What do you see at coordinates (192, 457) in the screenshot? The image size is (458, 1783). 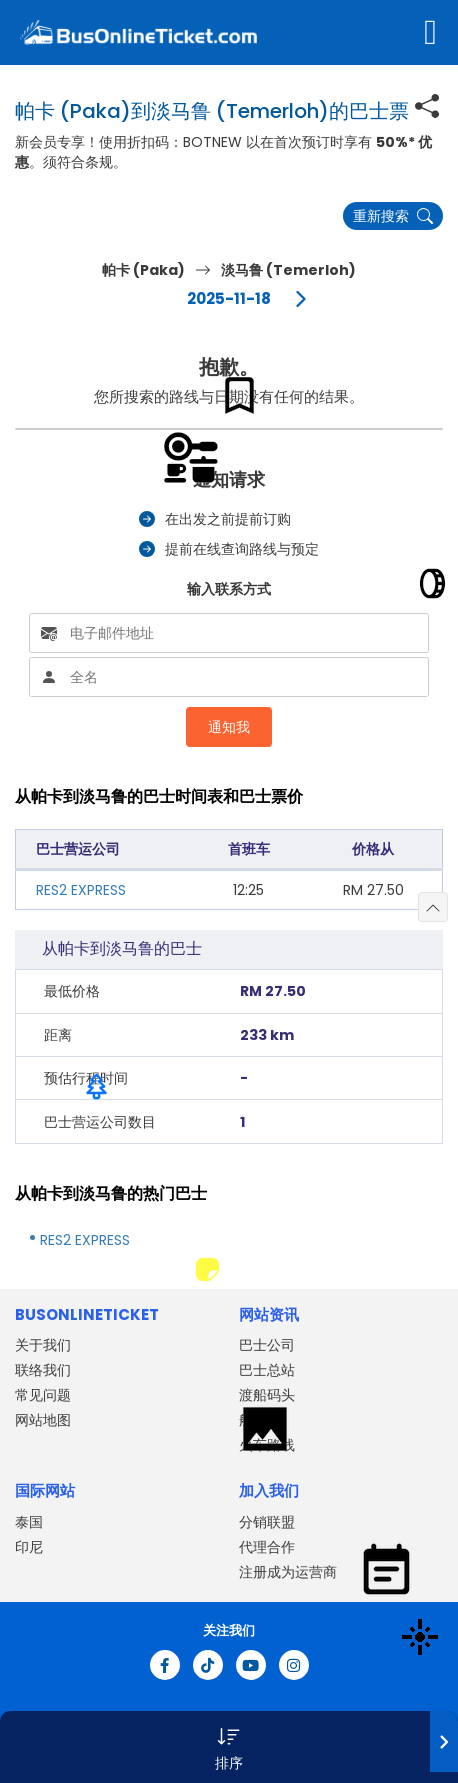 I see `browse kitchen and cooking tools` at bounding box center [192, 457].